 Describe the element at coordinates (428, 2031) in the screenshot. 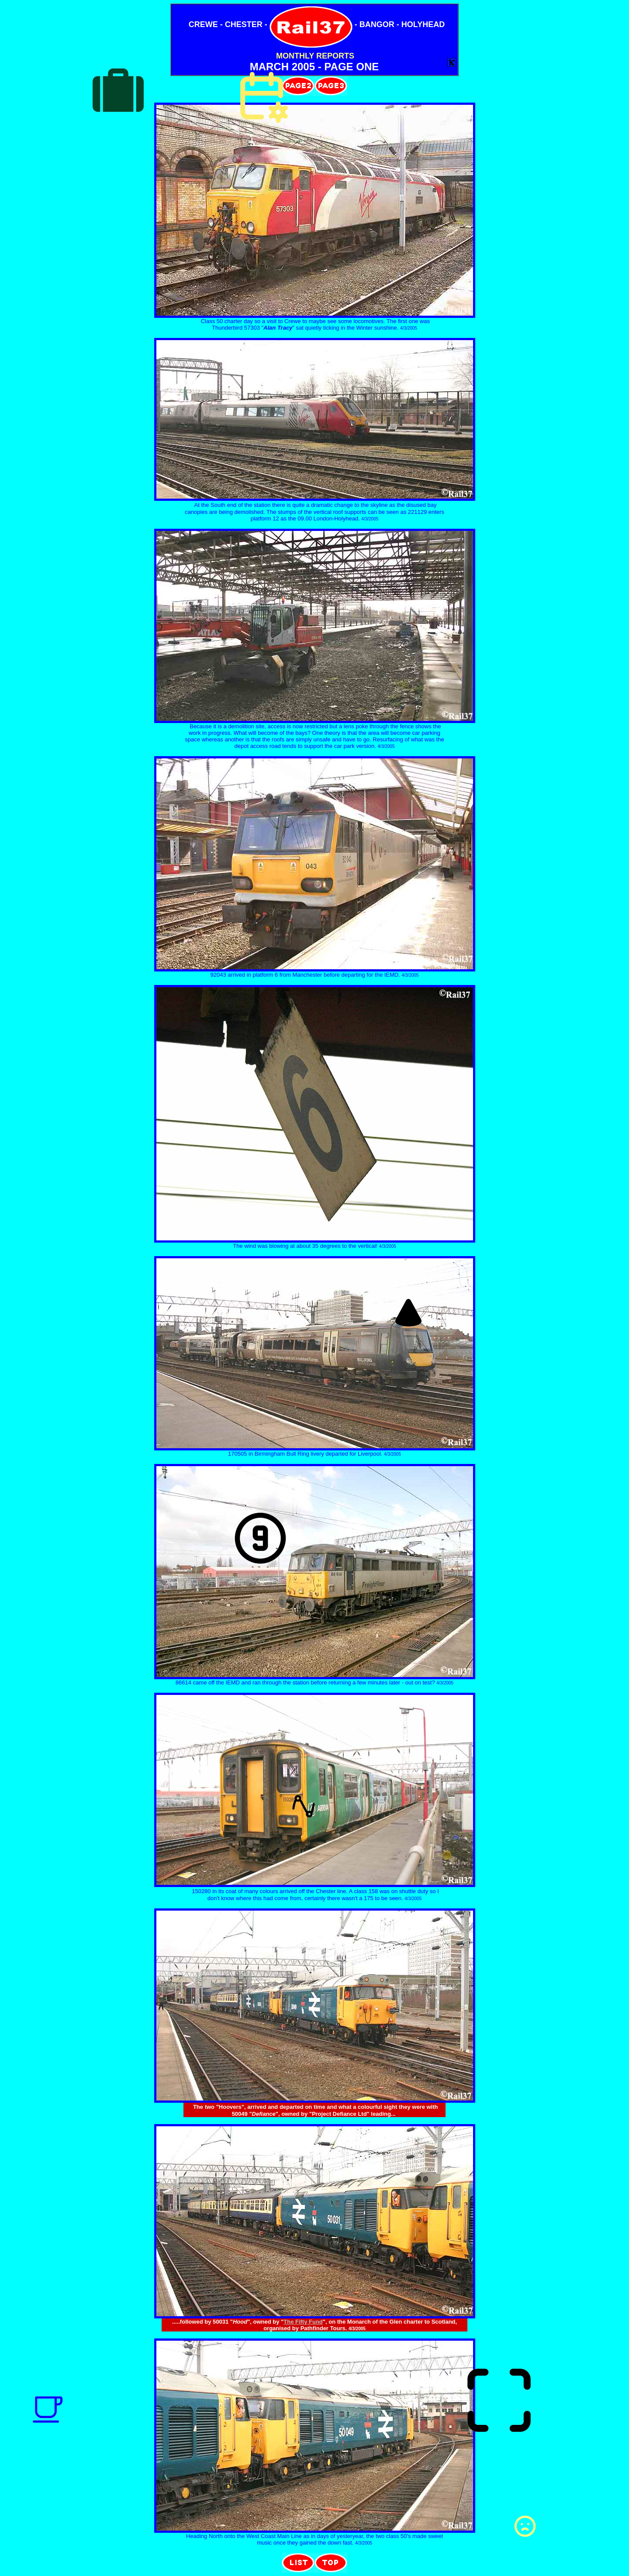

I see `indicates a locked or secured item` at that location.